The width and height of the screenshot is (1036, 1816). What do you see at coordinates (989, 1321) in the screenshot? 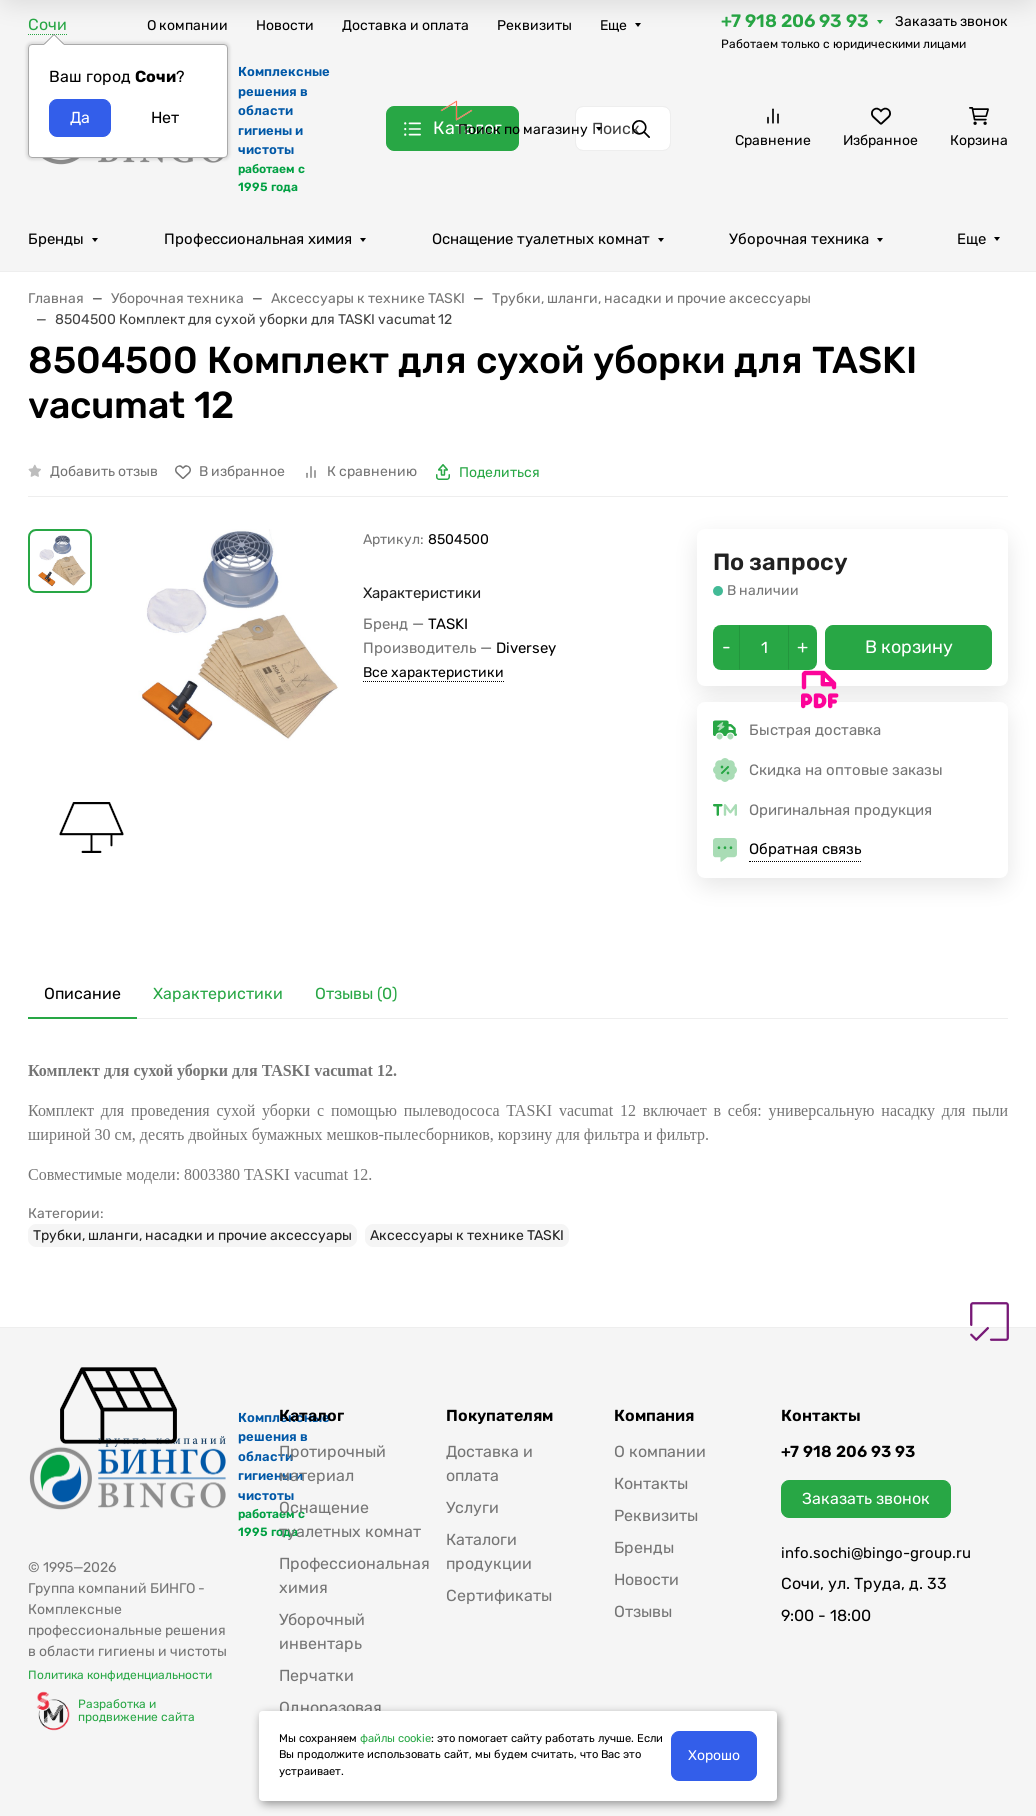
I see `mark task as complete` at bounding box center [989, 1321].